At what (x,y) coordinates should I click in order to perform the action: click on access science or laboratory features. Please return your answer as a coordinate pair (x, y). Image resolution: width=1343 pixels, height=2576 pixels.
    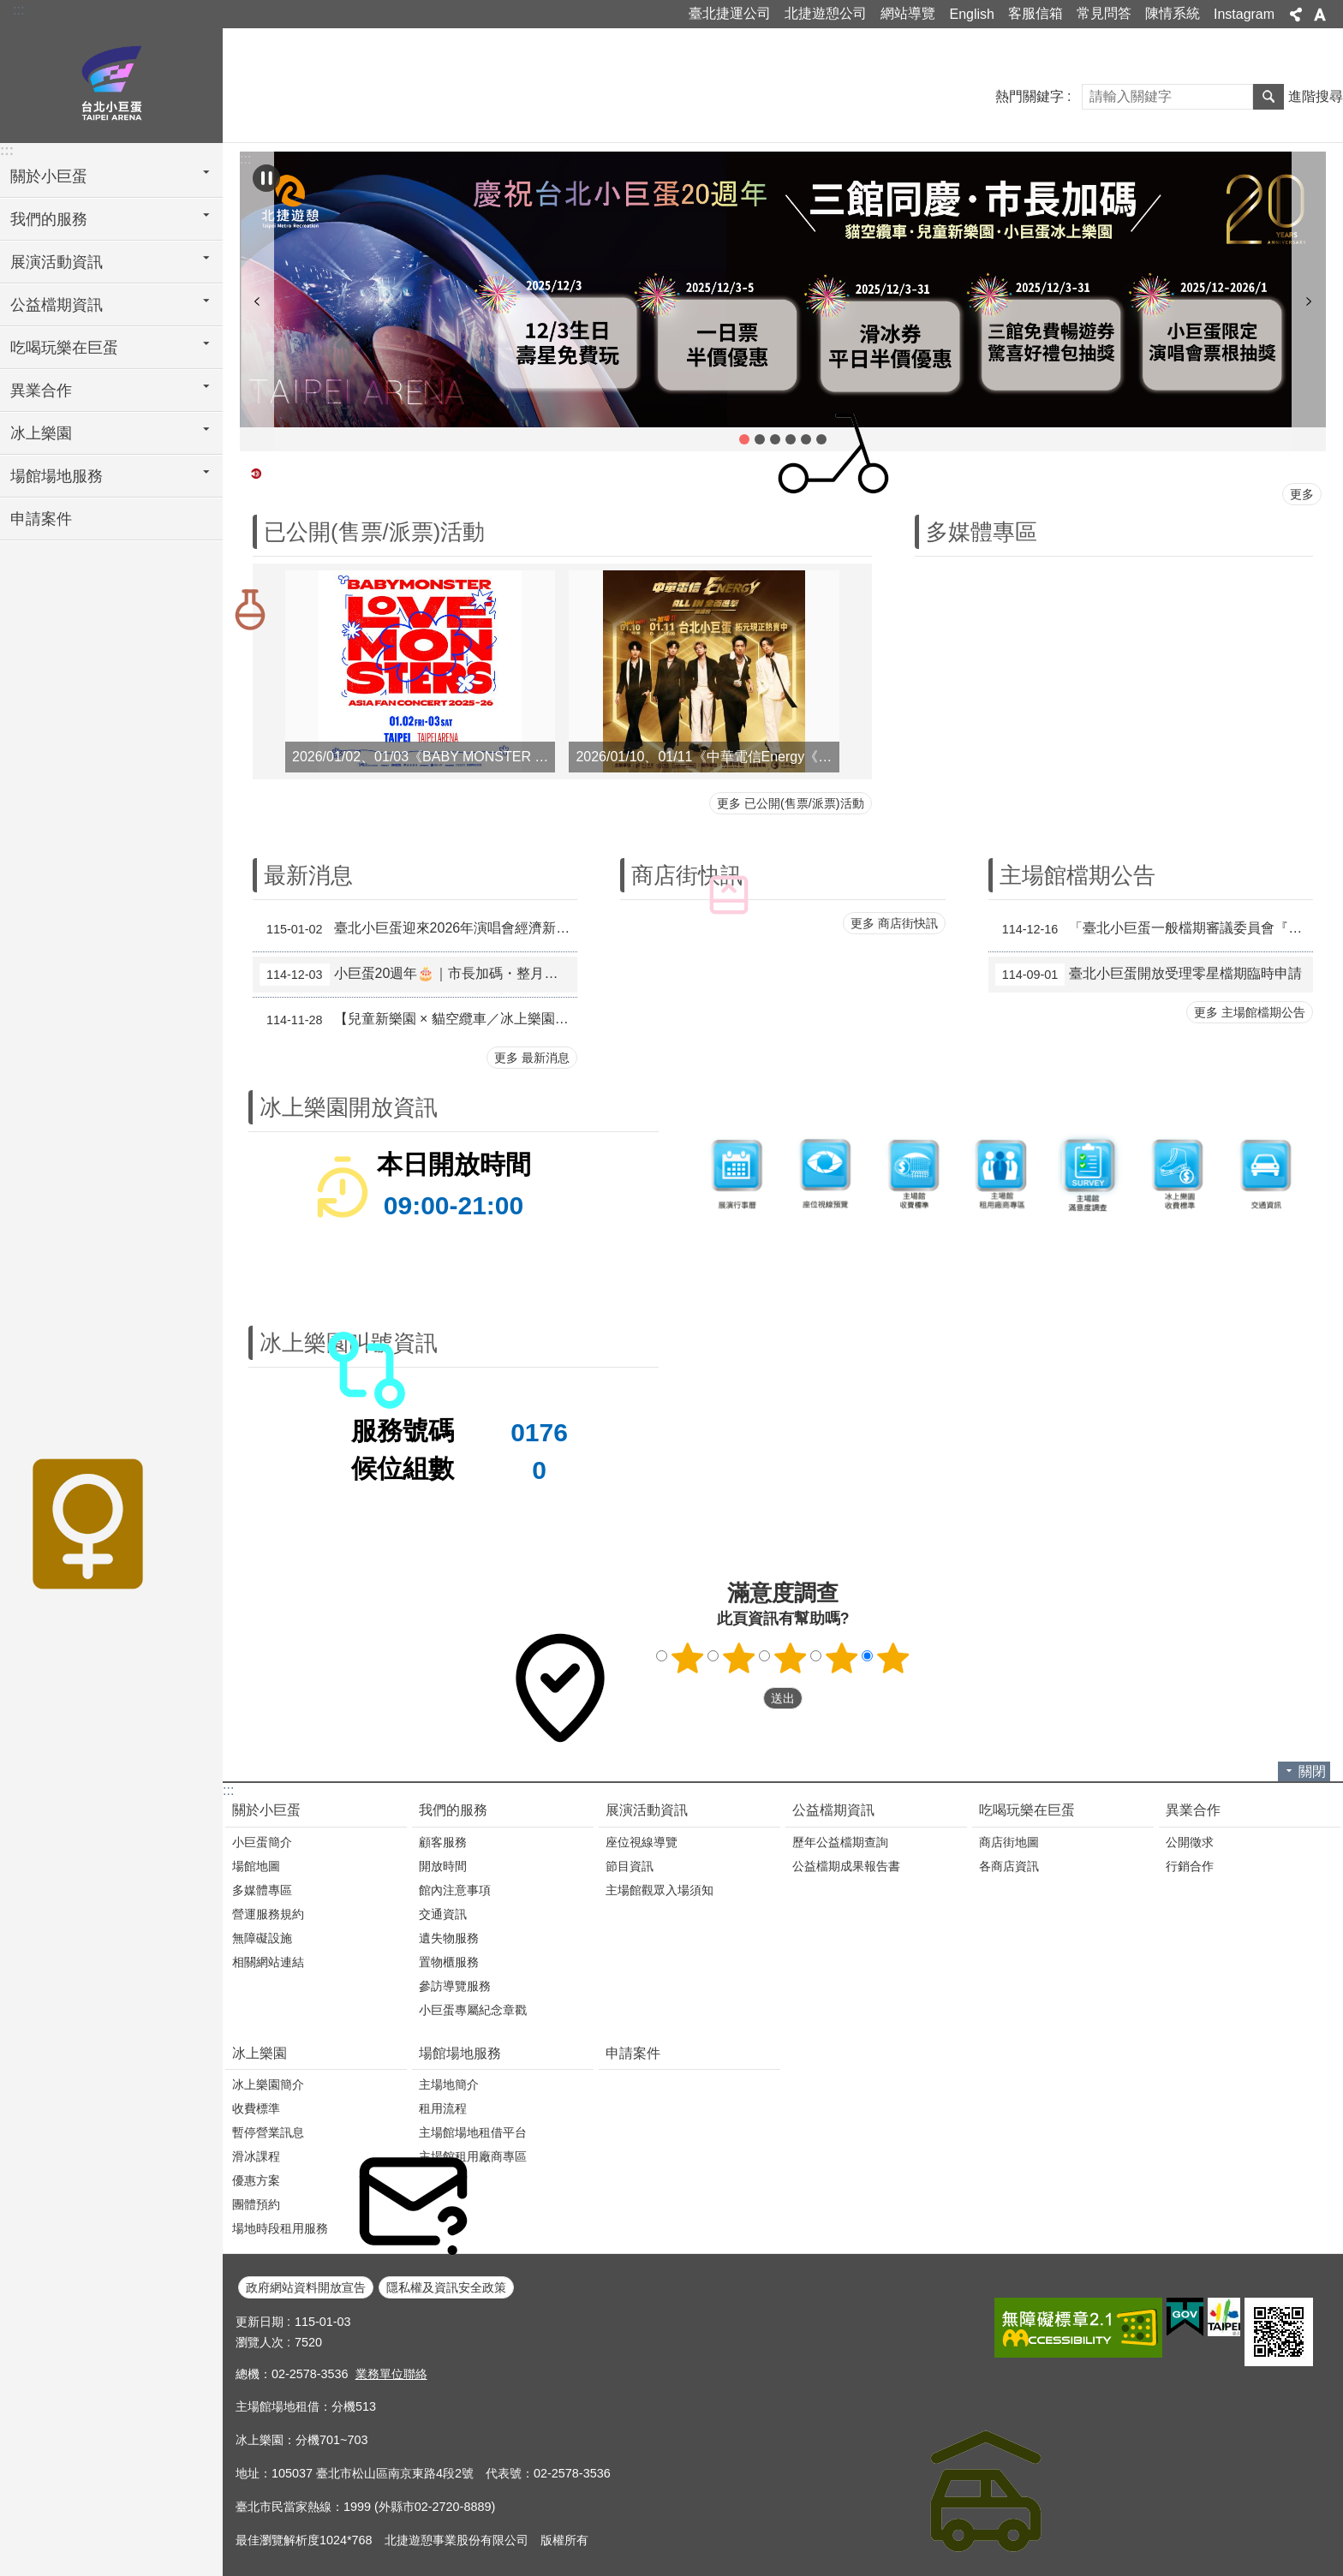
    Looking at the image, I should click on (250, 610).